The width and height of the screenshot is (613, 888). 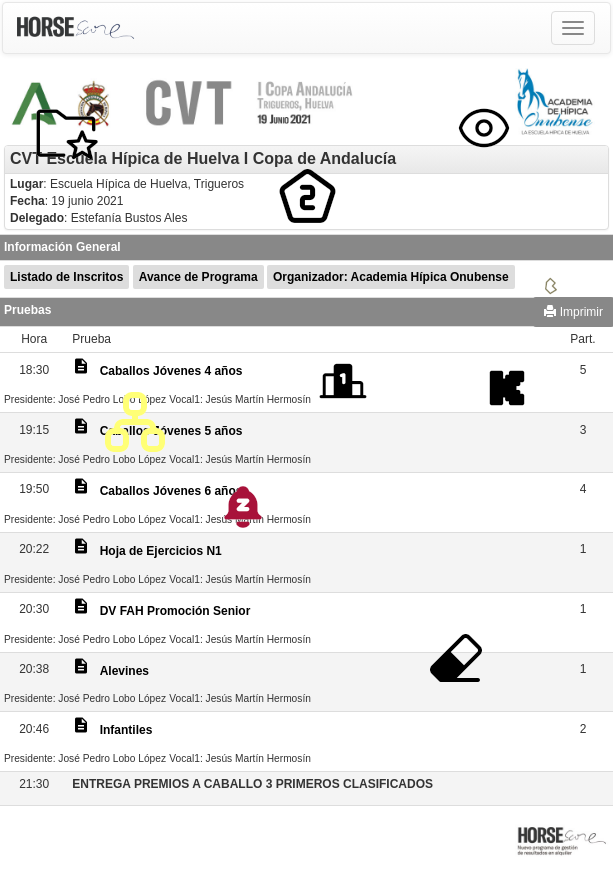 I want to click on erase or clear content, so click(x=456, y=658).